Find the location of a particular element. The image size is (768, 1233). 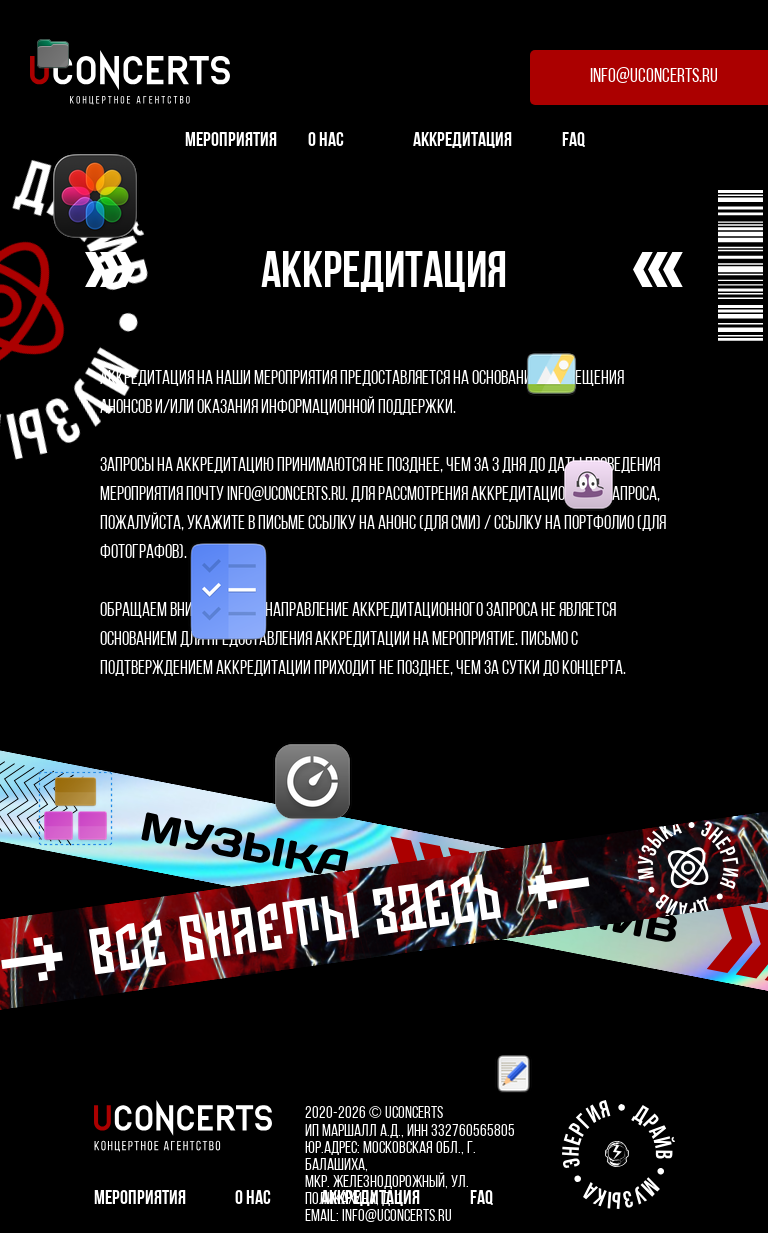

open a folder or directory is located at coordinates (53, 53).